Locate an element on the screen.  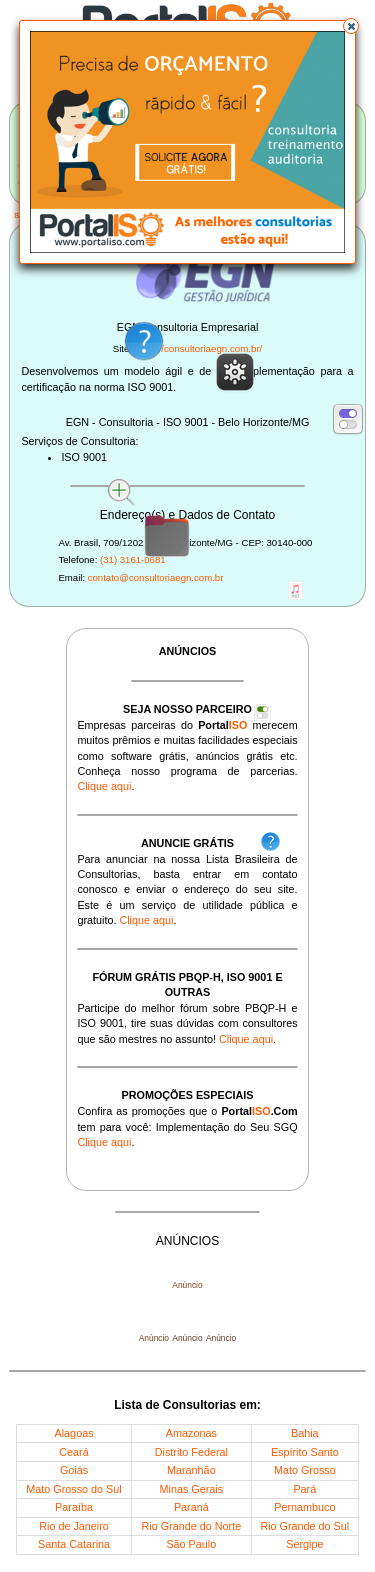
zoom in on the current view is located at coordinates (121, 492).